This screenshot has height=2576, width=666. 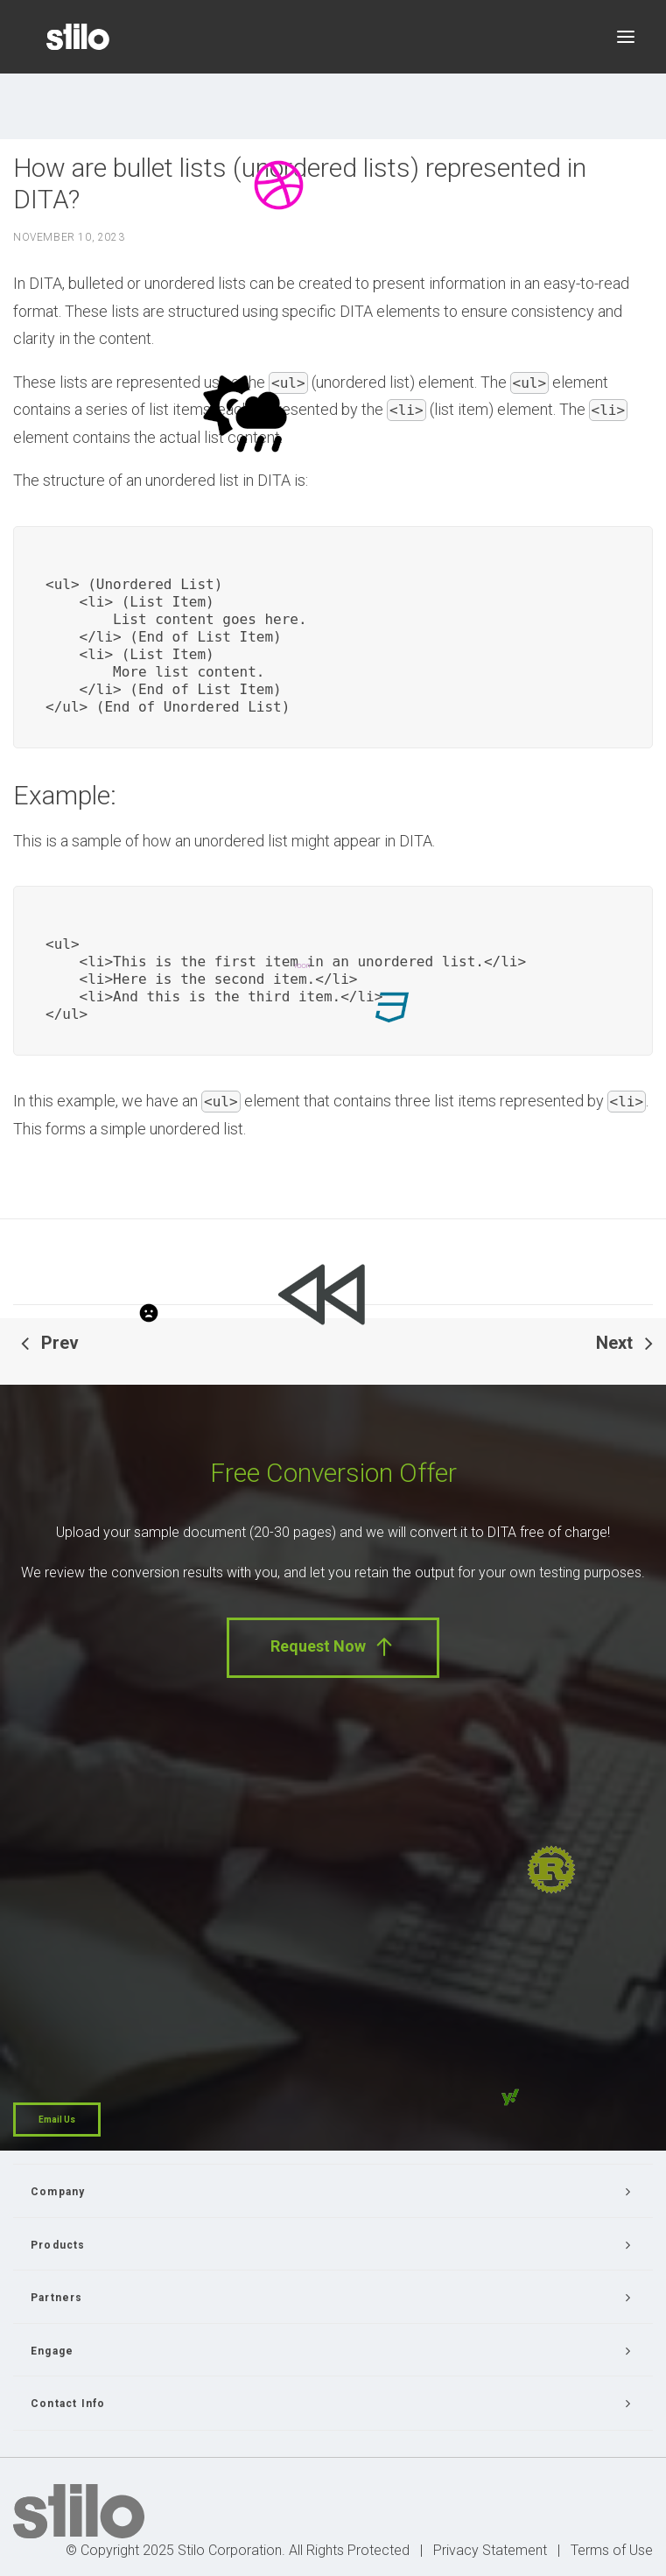 What do you see at coordinates (245, 415) in the screenshot?
I see `current weather conditions with mixed sun and rain` at bounding box center [245, 415].